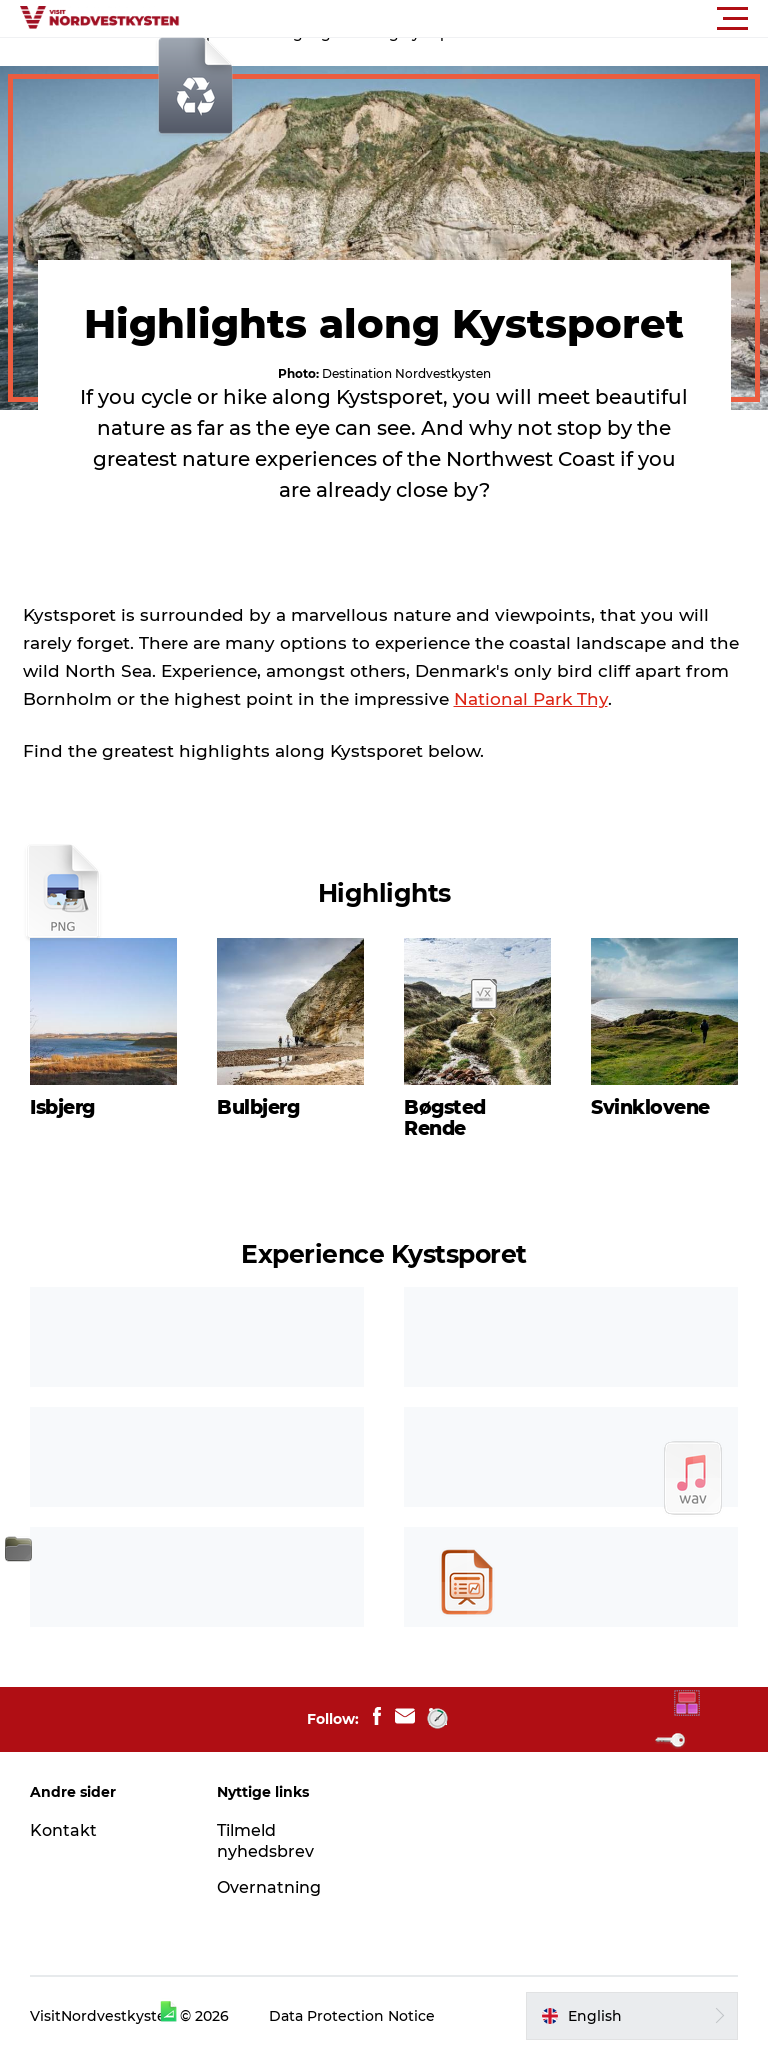 The image size is (768, 2055). Describe the element at coordinates (687, 1703) in the screenshot. I see `select all items in the current view` at that location.